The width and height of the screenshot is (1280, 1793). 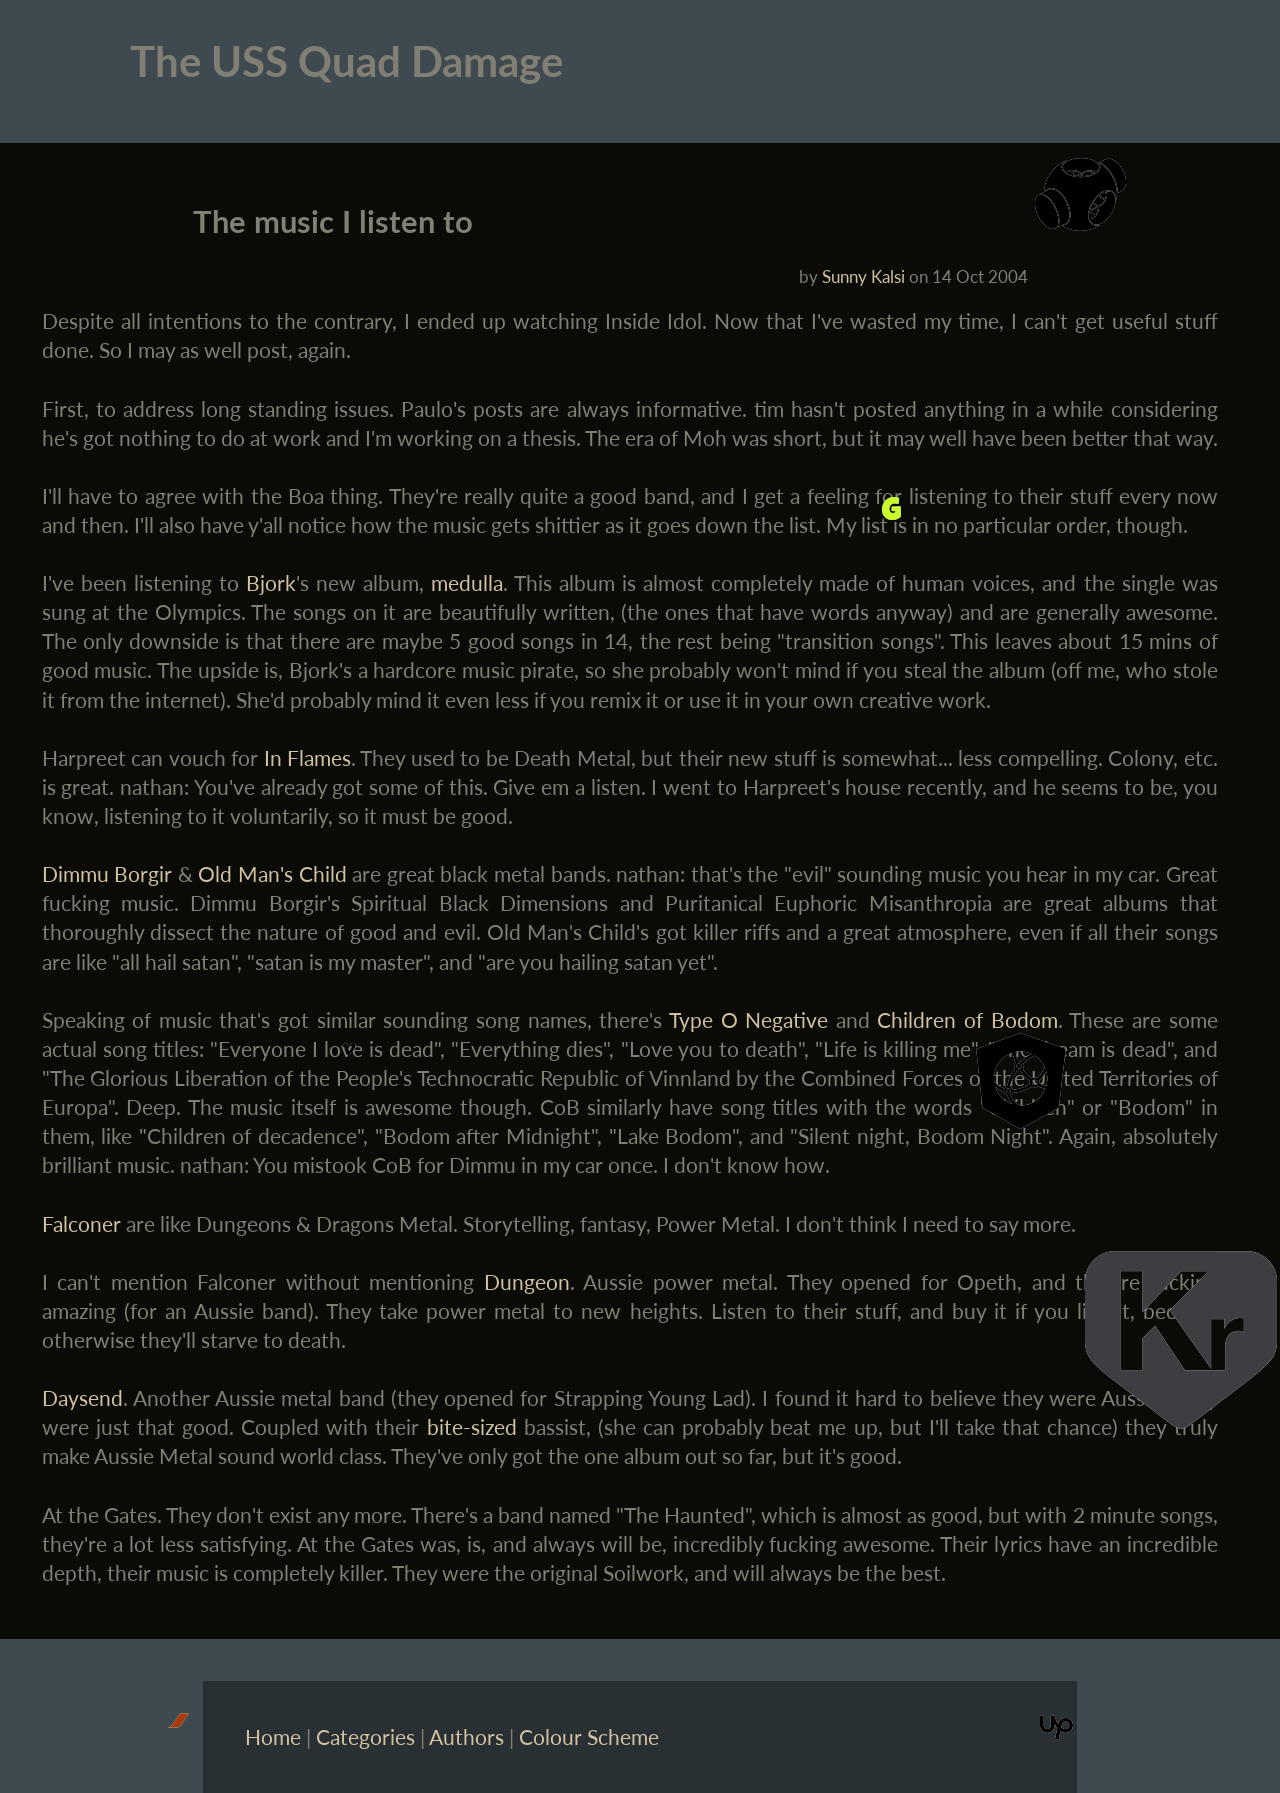 What do you see at coordinates (178, 1720) in the screenshot?
I see `visit the Air France website or app` at bounding box center [178, 1720].